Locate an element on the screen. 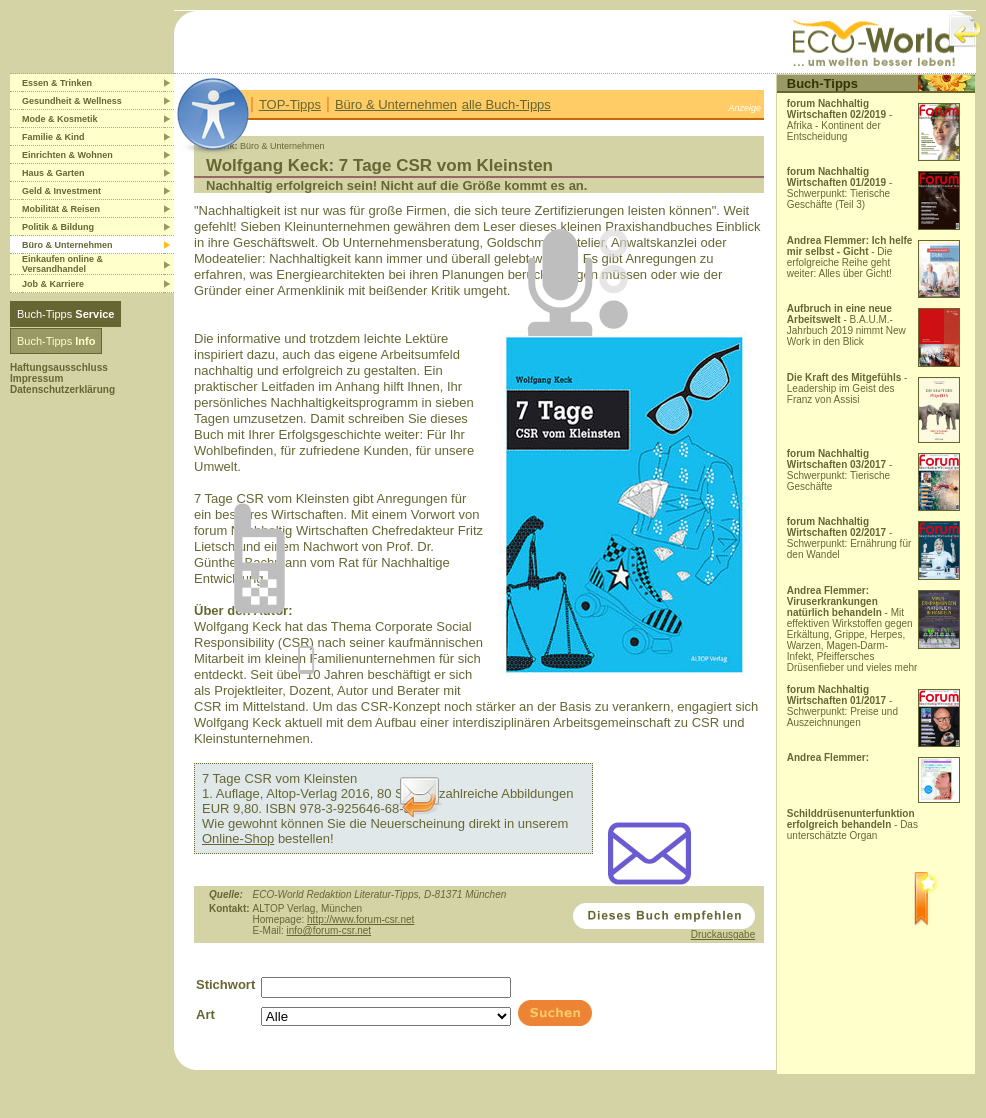 The height and width of the screenshot is (1118, 986). open email application is located at coordinates (649, 853).